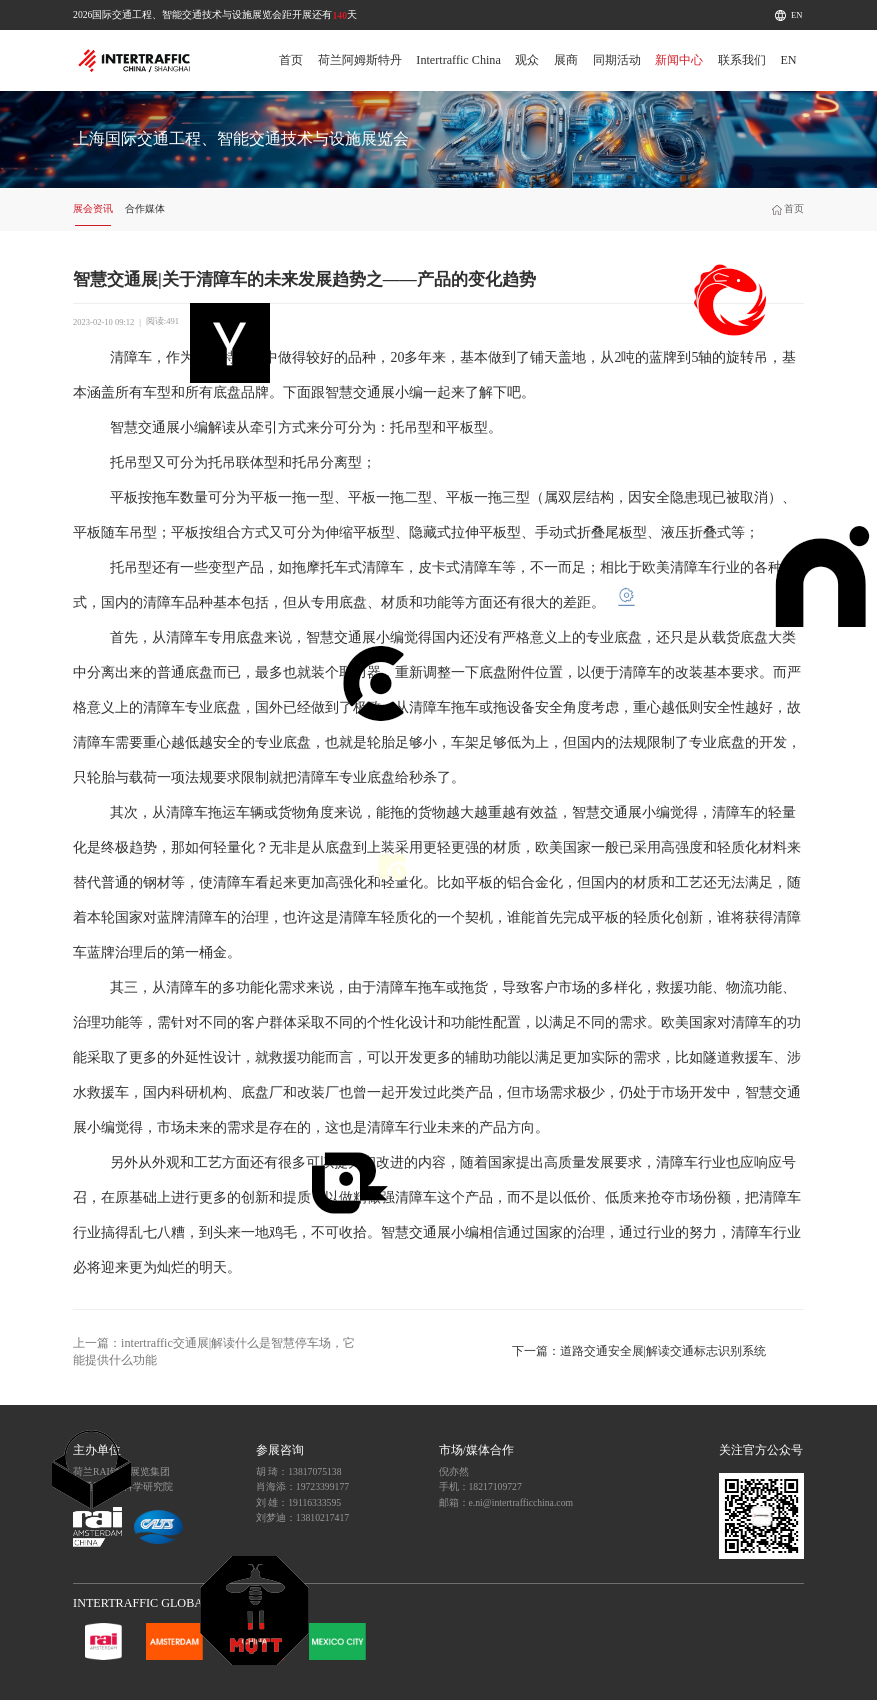 Image resolution: width=877 pixels, height=1700 pixels. I want to click on clerk authentication service logo, so click(373, 683).